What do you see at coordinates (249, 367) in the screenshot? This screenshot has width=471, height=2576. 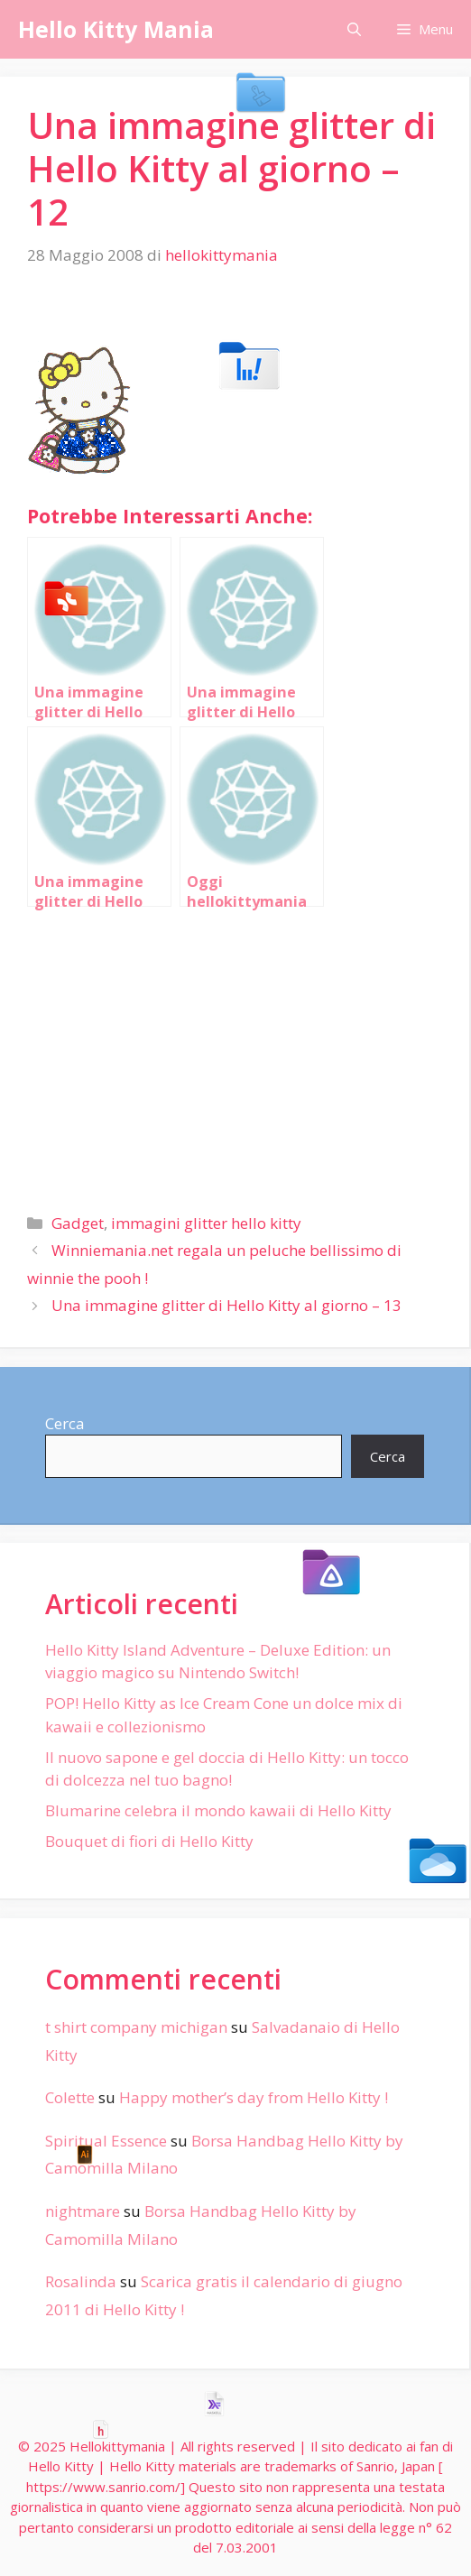 I see `open 4k downloader files folder` at bounding box center [249, 367].